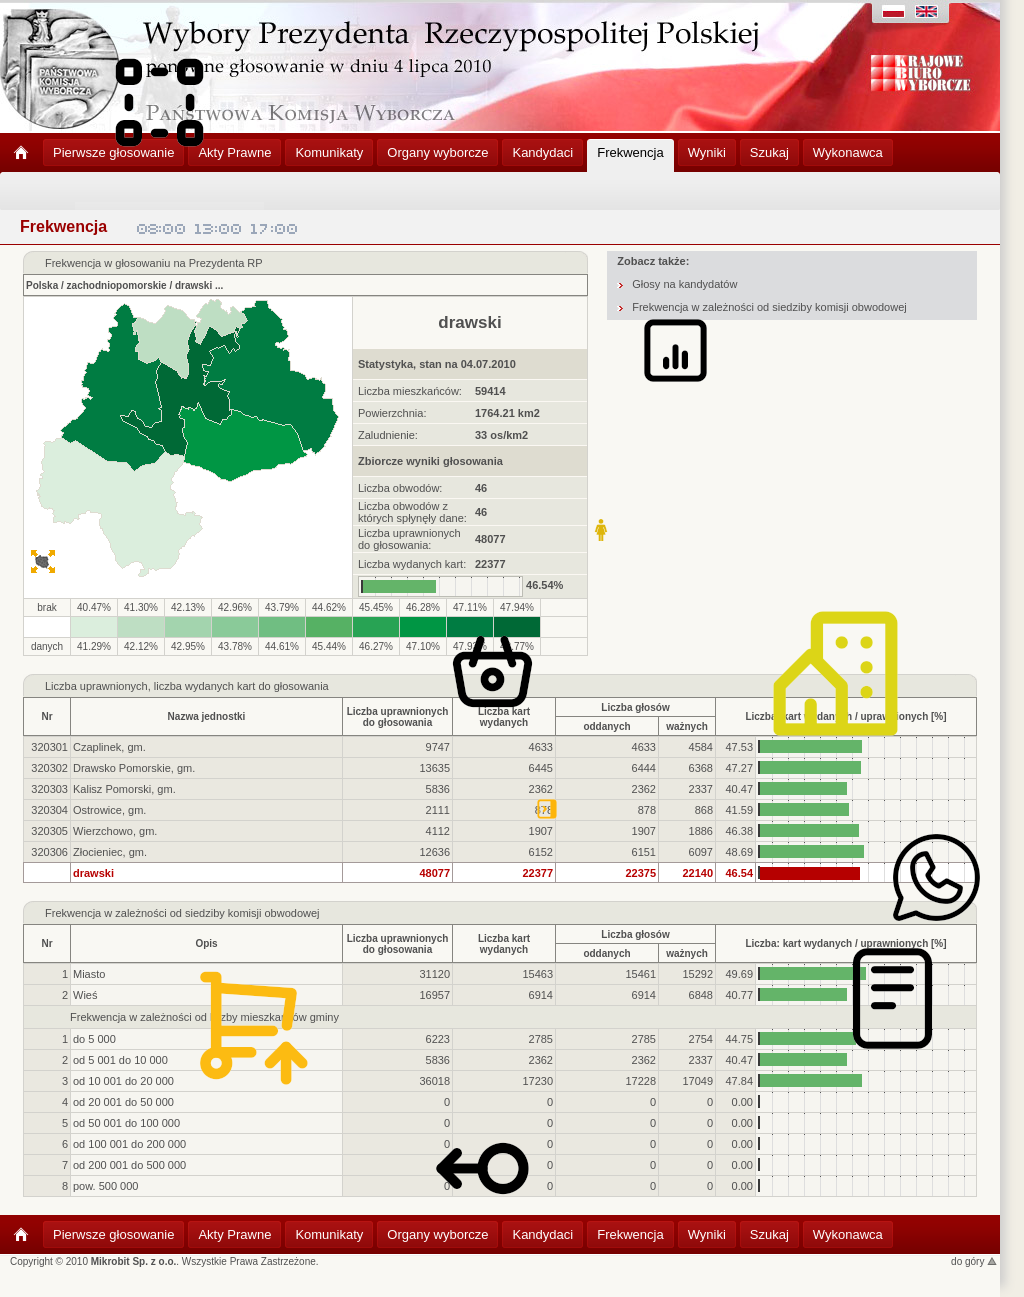 The height and width of the screenshot is (1297, 1024). What do you see at coordinates (159, 102) in the screenshot?
I see `adjust transformation anchor point` at bounding box center [159, 102].